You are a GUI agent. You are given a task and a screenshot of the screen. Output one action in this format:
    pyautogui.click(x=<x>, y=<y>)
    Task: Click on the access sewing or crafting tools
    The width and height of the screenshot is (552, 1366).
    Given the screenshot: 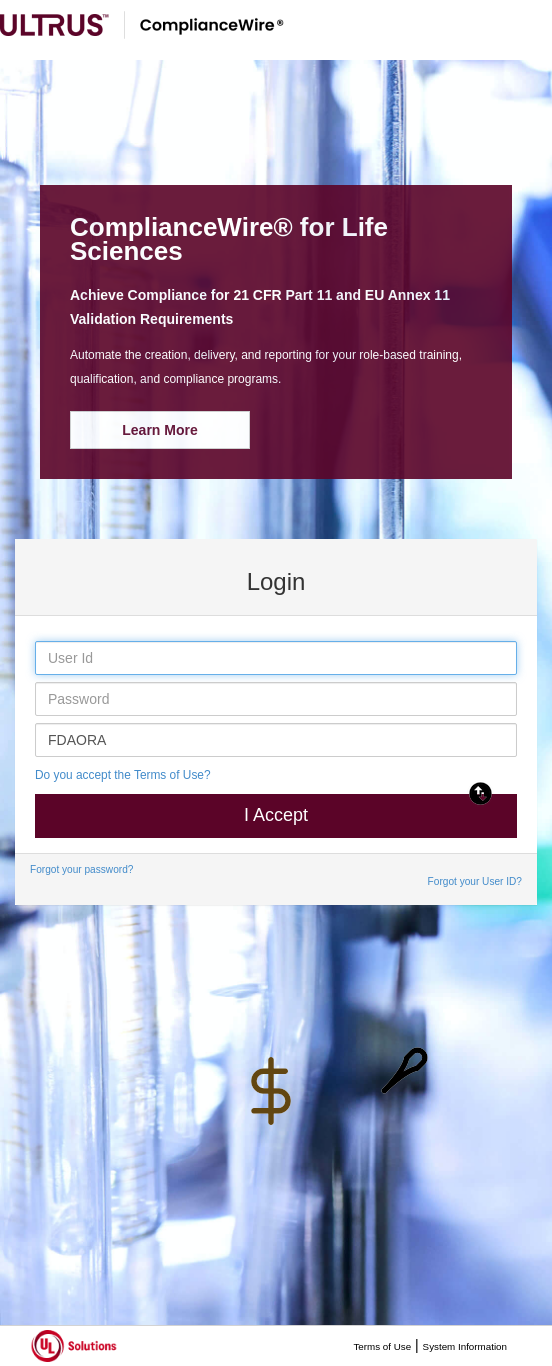 What is the action you would take?
    pyautogui.click(x=404, y=1070)
    